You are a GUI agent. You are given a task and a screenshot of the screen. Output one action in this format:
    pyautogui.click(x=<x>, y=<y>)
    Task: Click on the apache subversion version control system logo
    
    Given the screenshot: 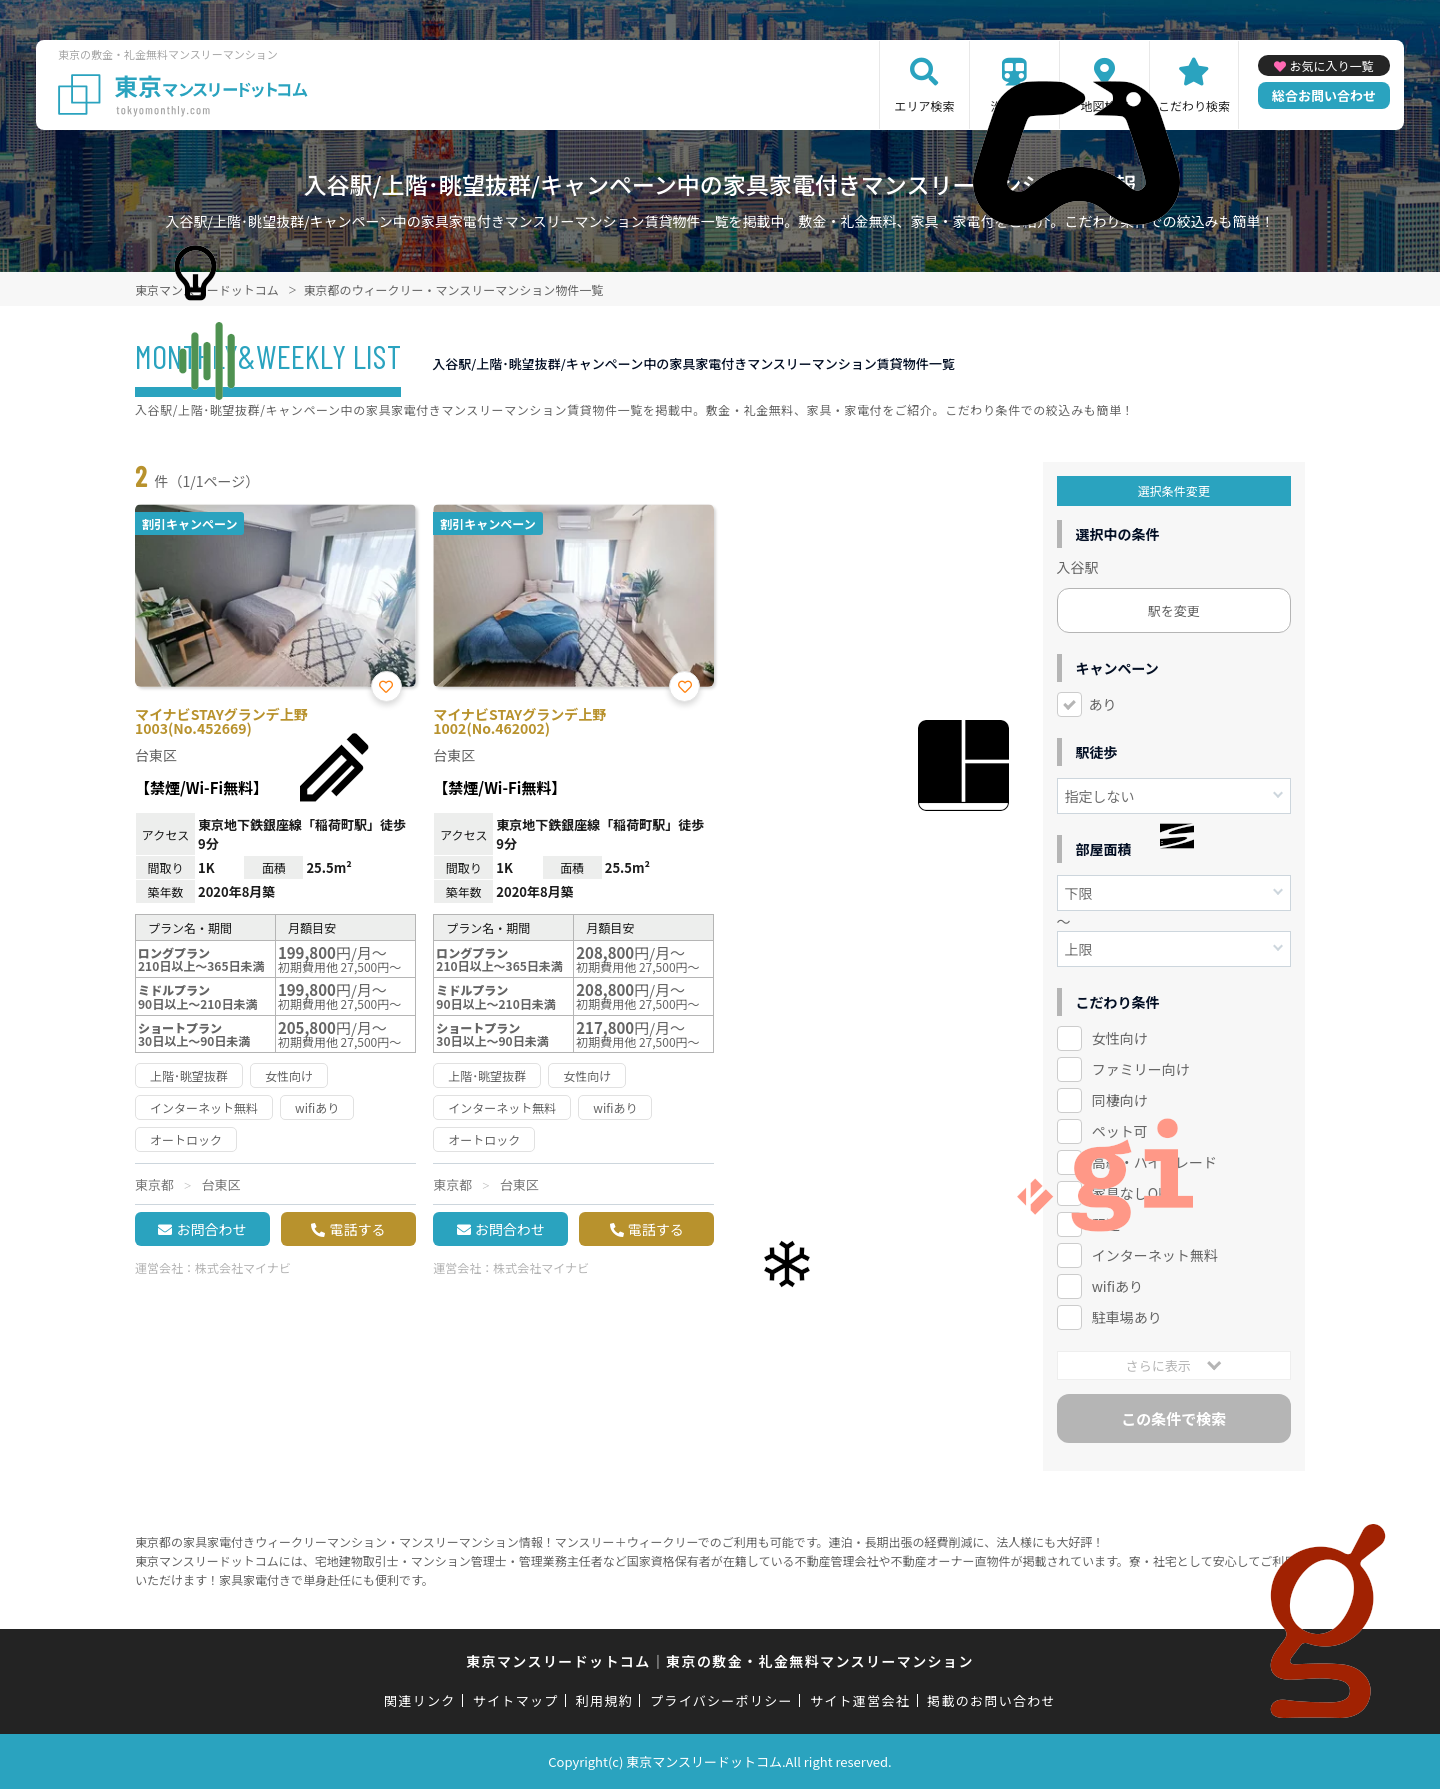 What is the action you would take?
    pyautogui.click(x=1177, y=836)
    